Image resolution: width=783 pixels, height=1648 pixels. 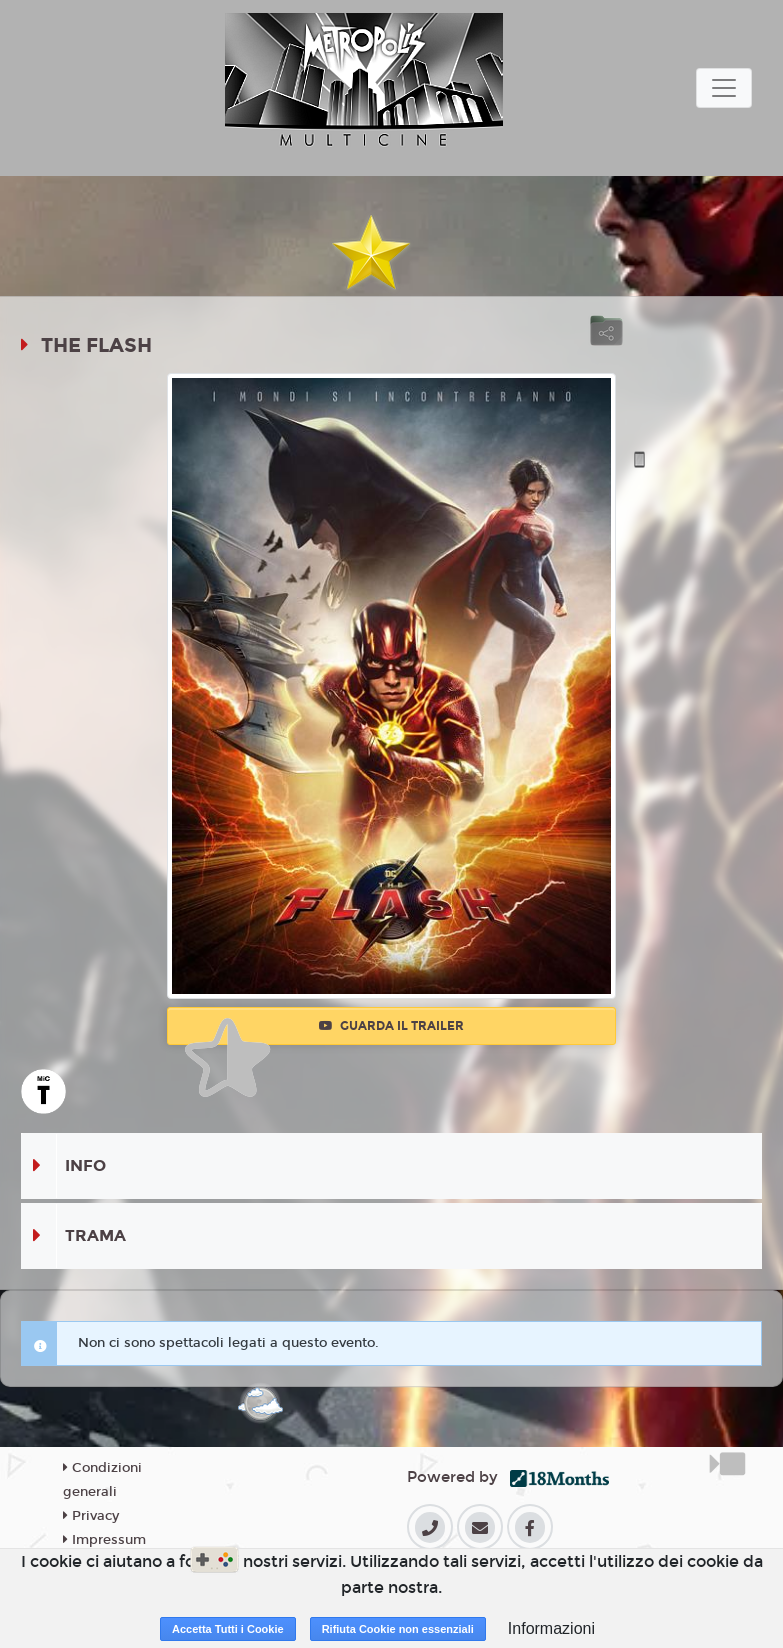 I want to click on indicates a mobile device or smartphone, so click(x=639, y=459).